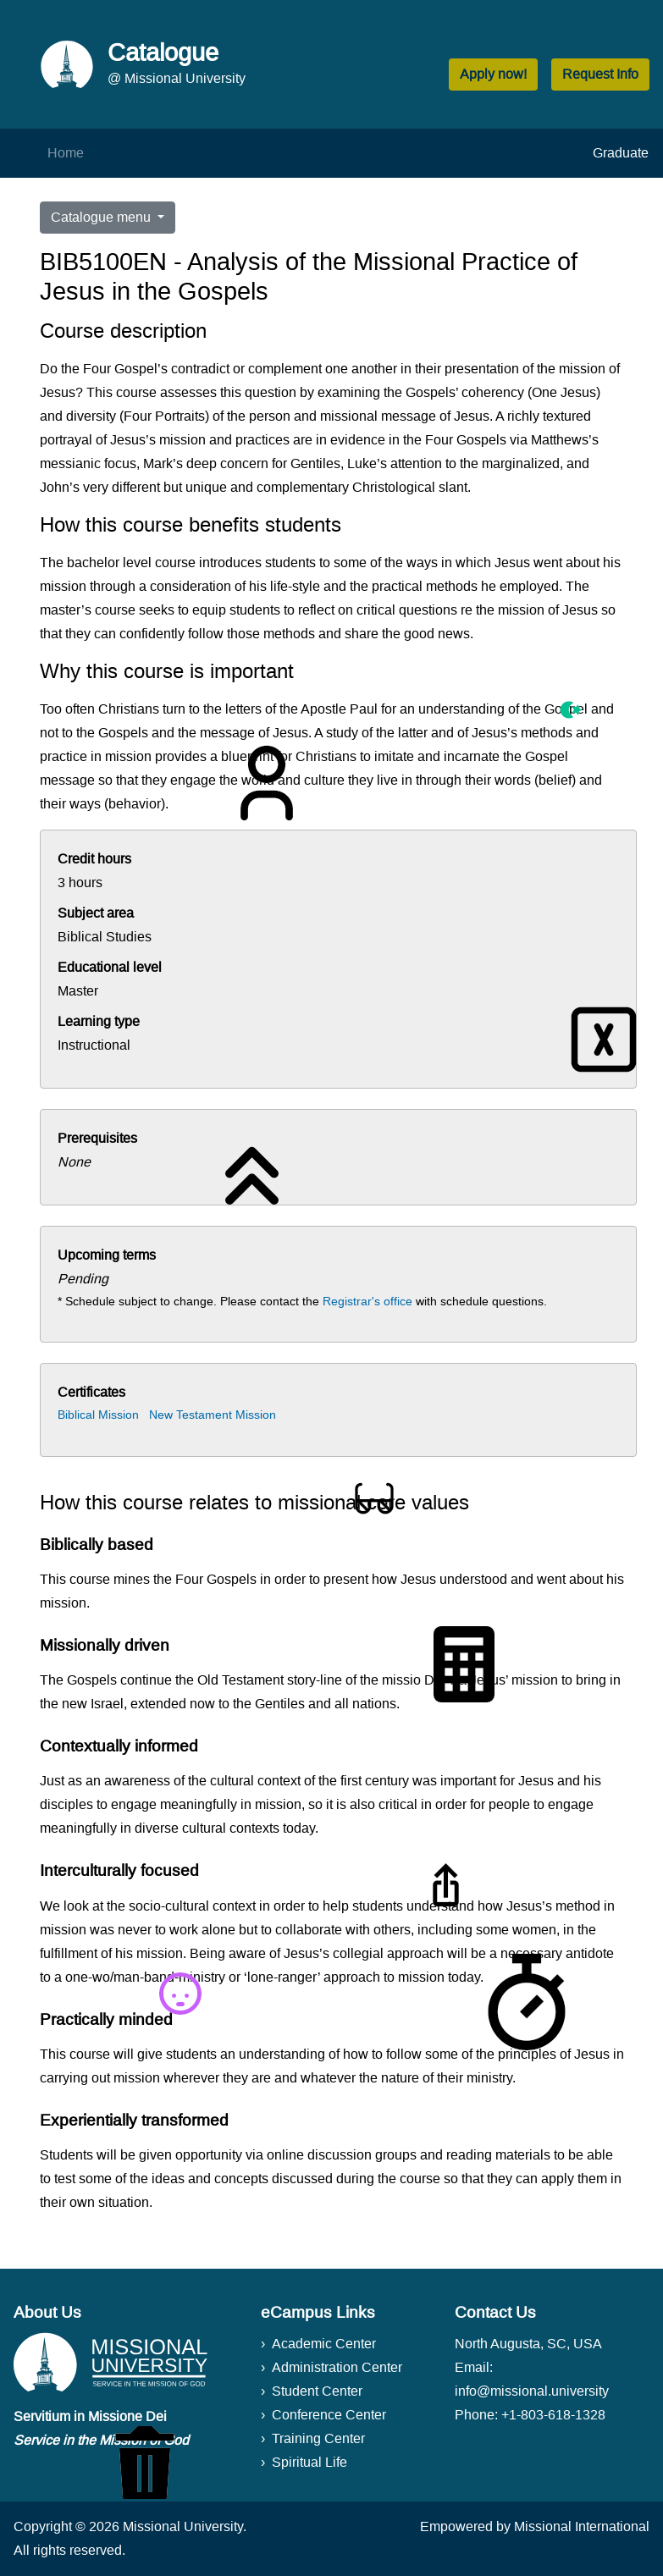 The image size is (663, 2576). I want to click on set or start a timer, so click(527, 2002).